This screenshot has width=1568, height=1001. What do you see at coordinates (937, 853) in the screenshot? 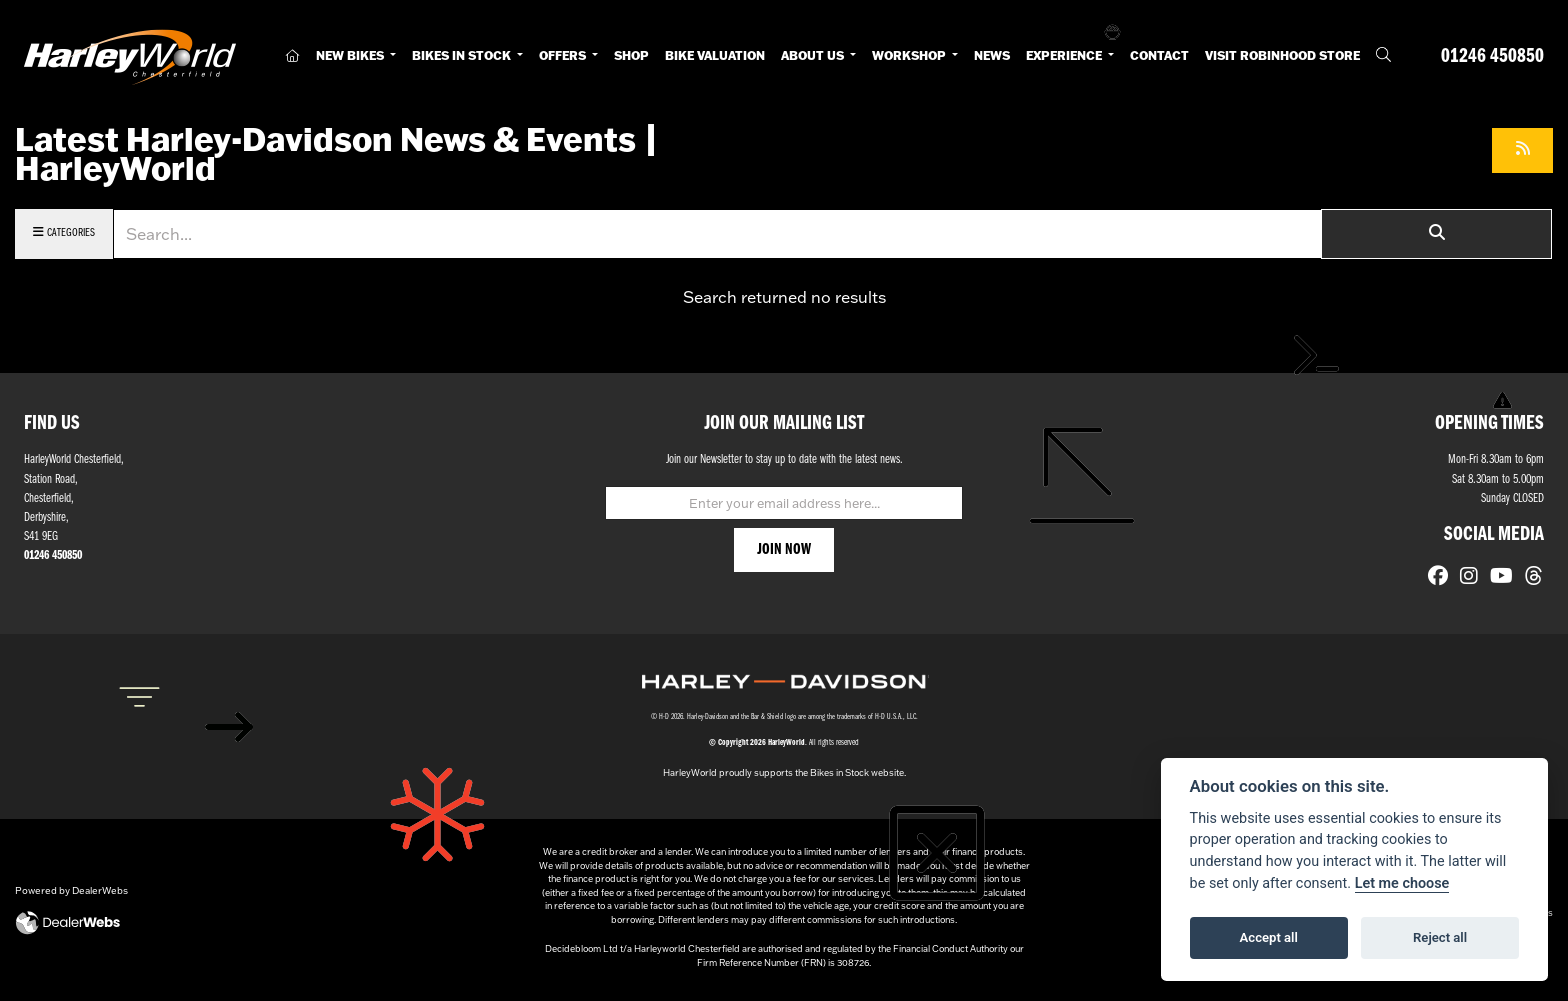
I see `close or dismiss a dialog box` at bounding box center [937, 853].